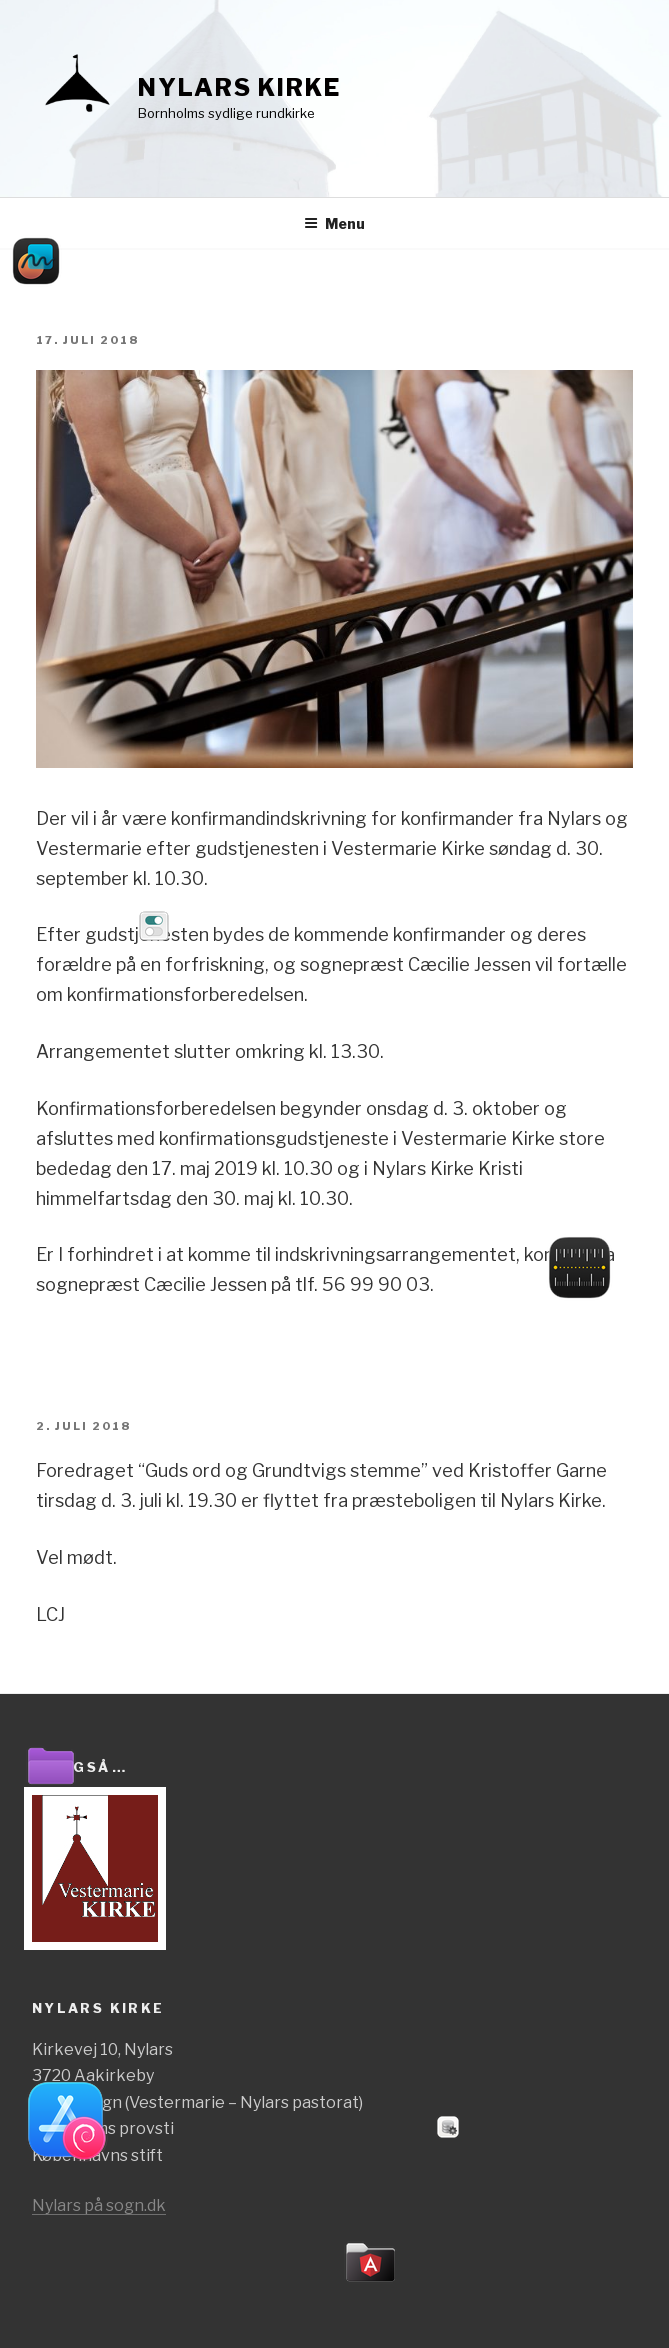 The image size is (669, 2348). What do you see at coordinates (370, 2263) in the screenshot?
I see `folder containing Angular project files` at bounding box center [370, 2263].